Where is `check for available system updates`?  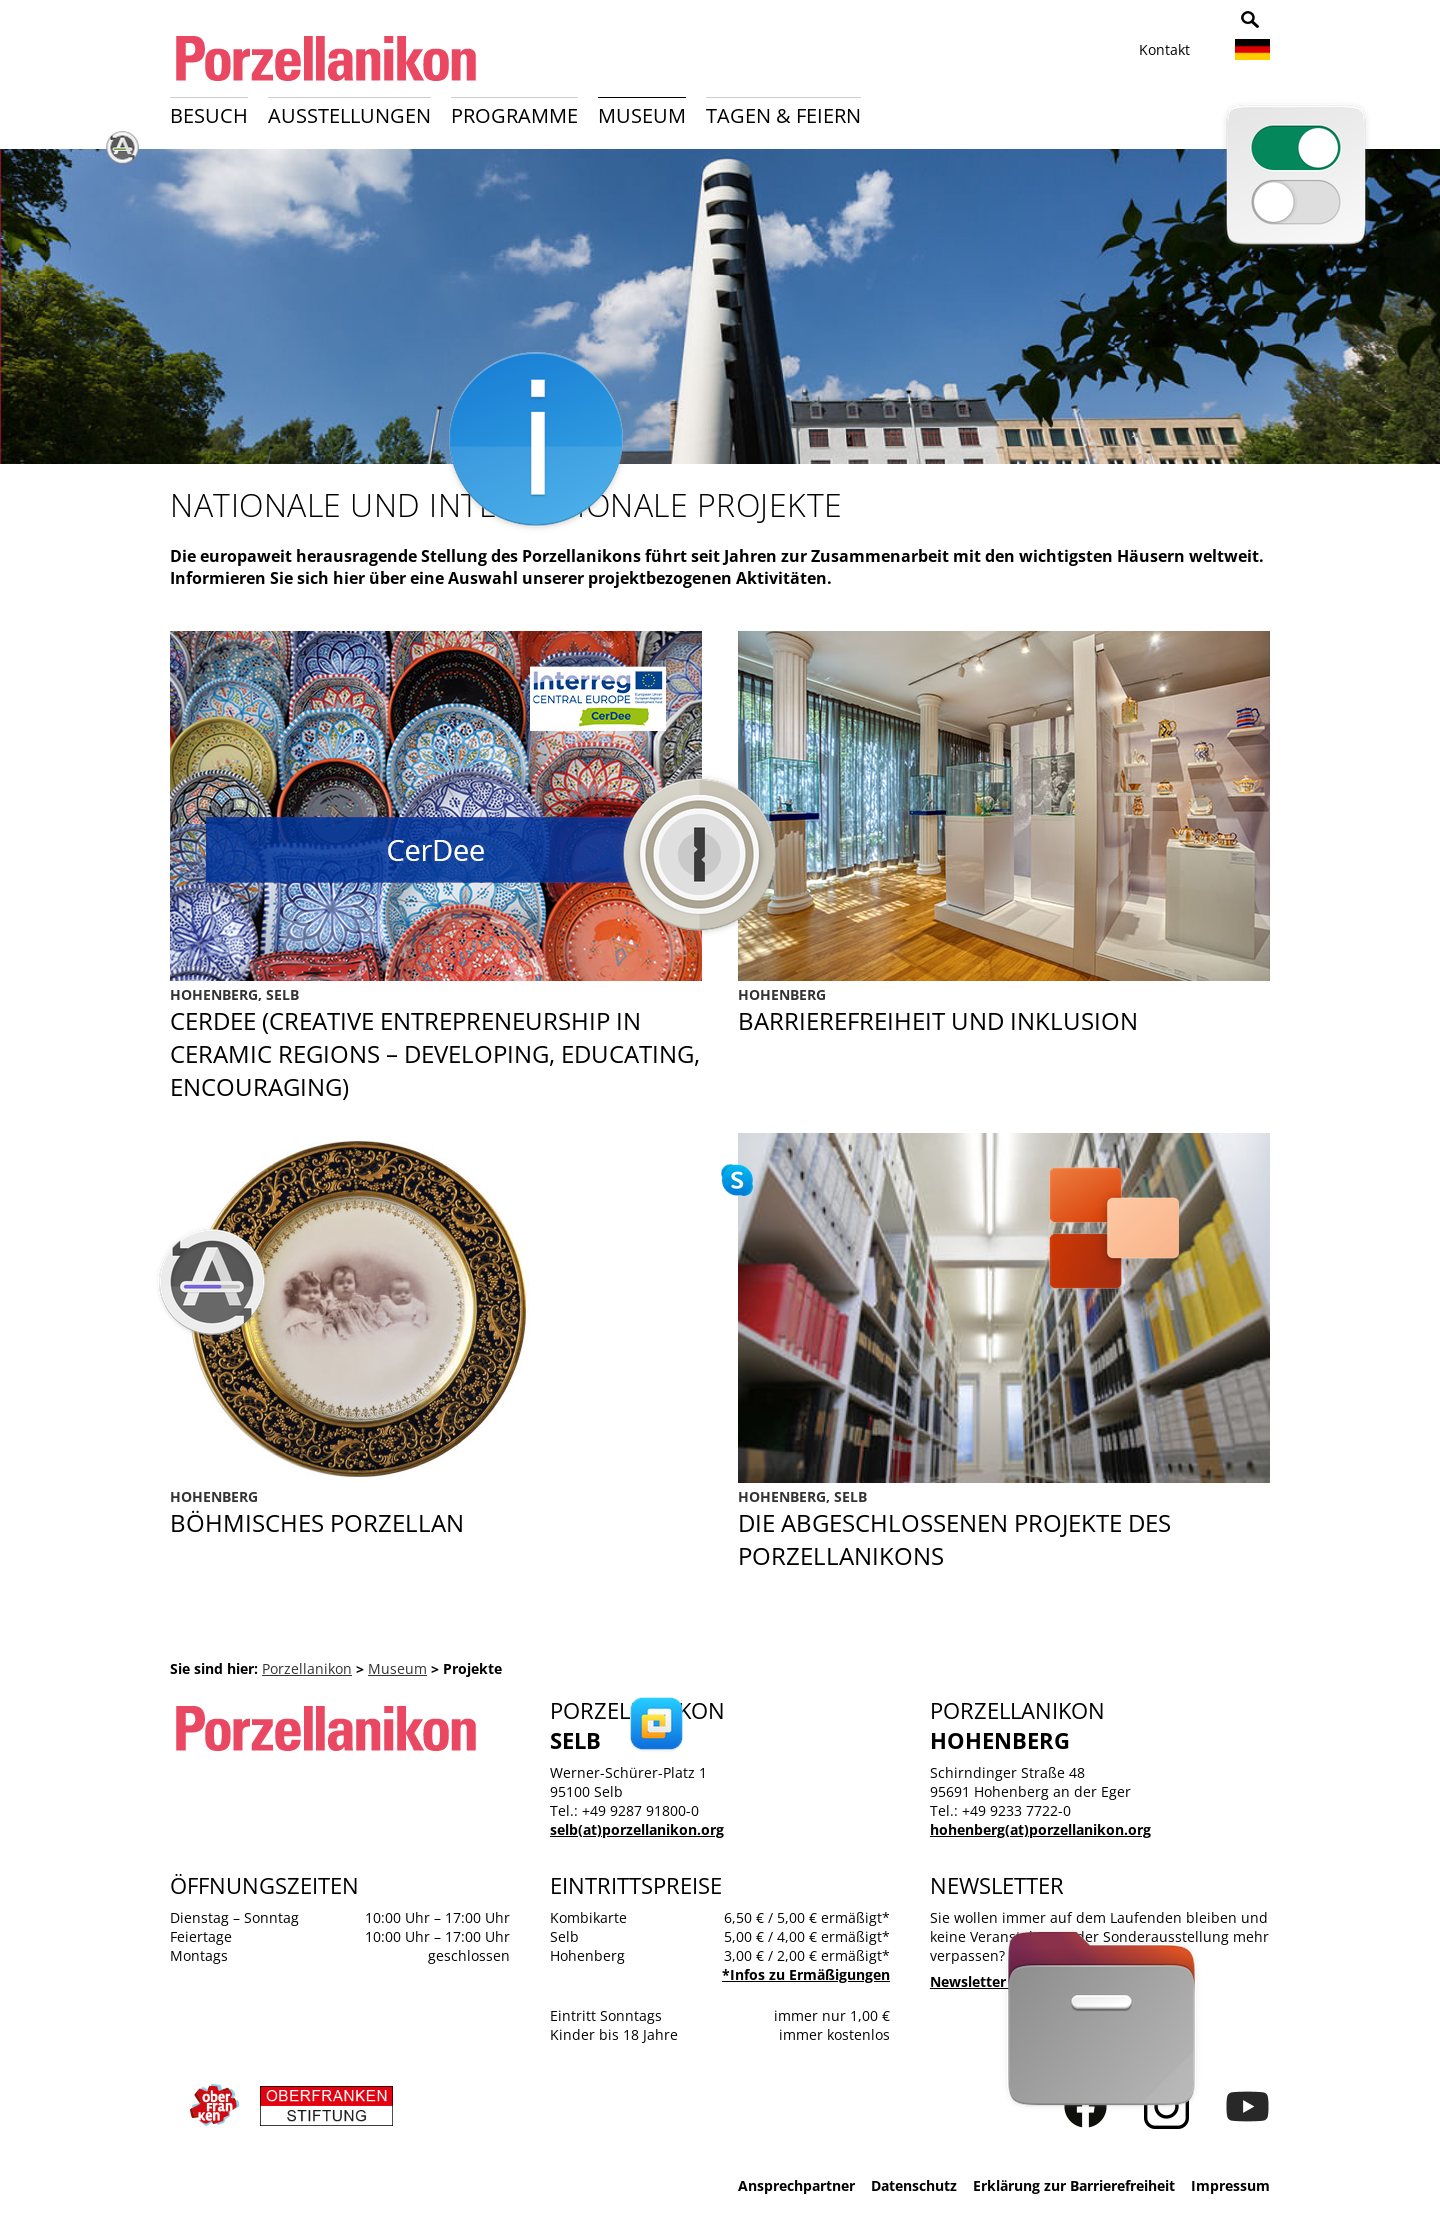 check for available system updates is located at coordinates (122, 147).